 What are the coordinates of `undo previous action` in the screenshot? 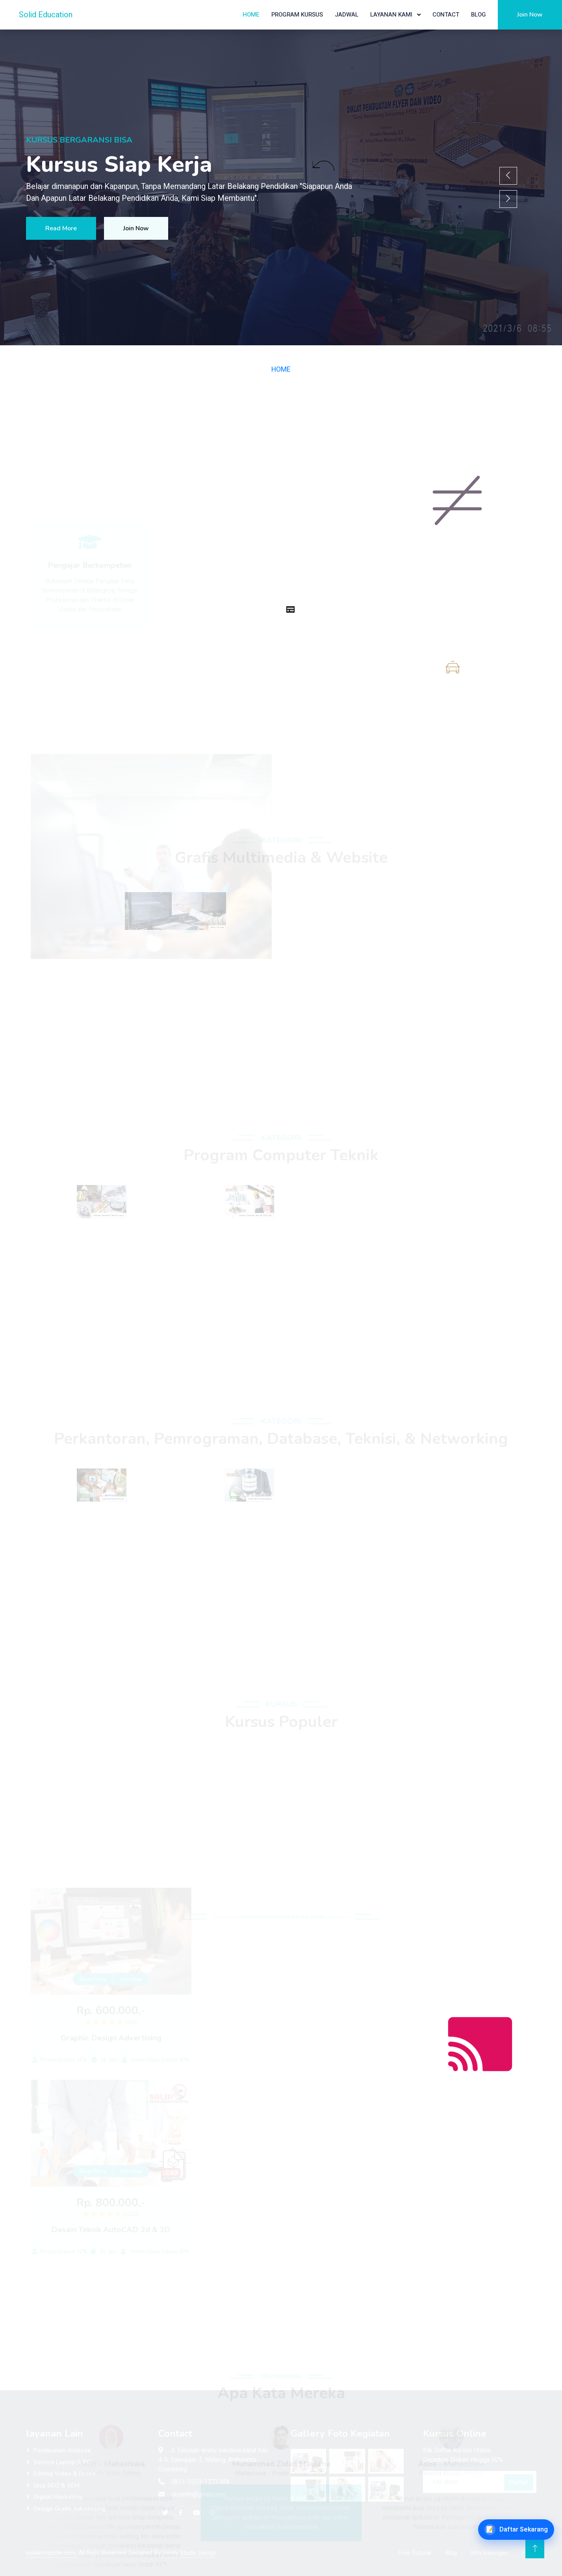 It's located at (324, 165).